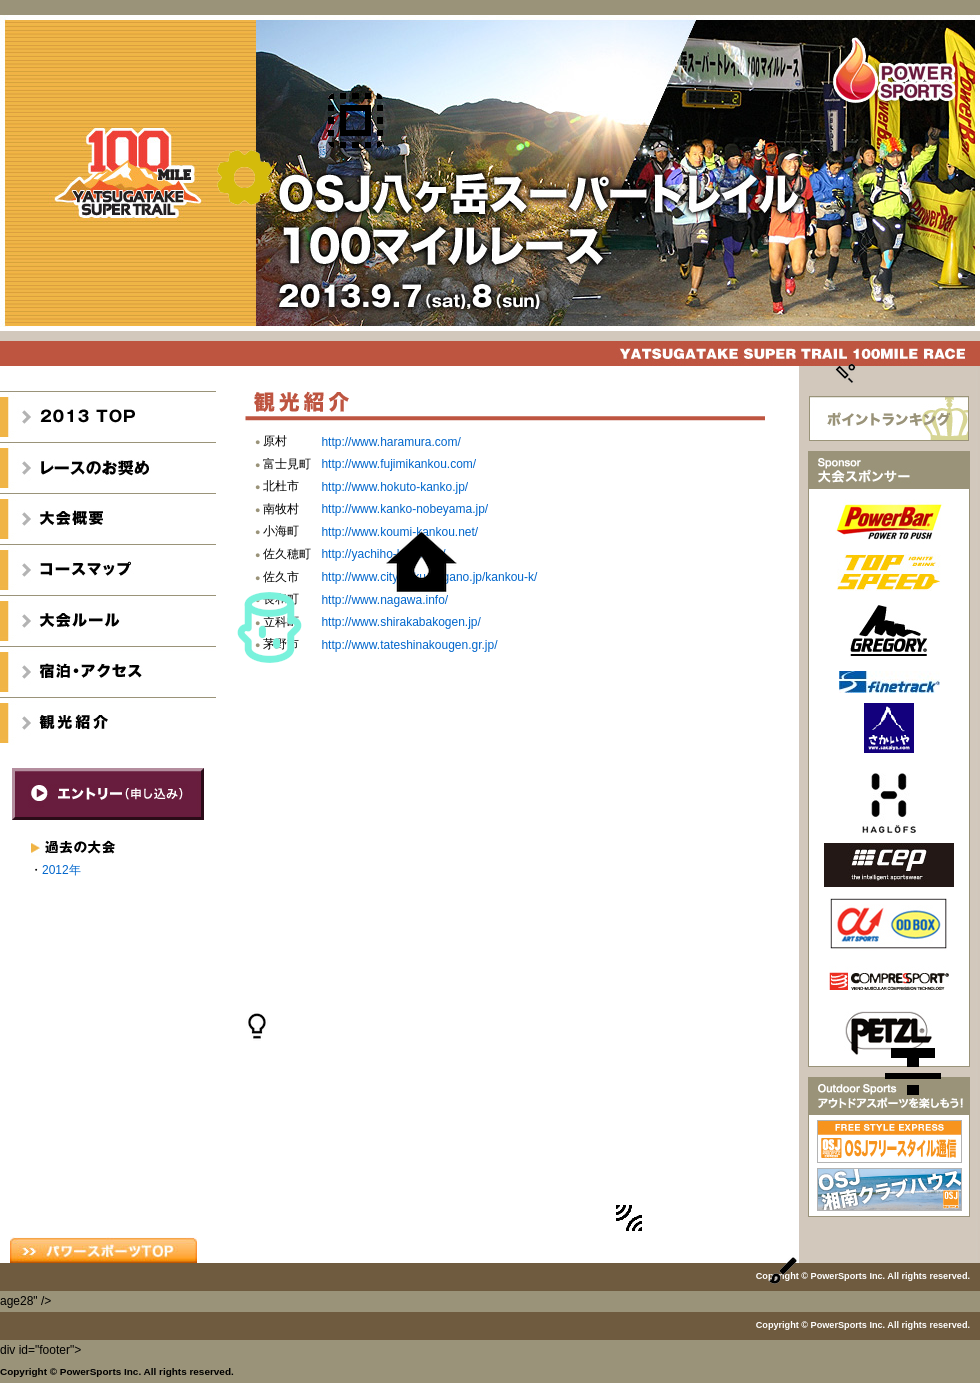 Image resolution: width=980 pixels, height=1383 pixels. What do you see at coordinates (629, 1218) in the screenshot?
I see `enable light leak or lens flare effect` at bounding box center [629, 1218].